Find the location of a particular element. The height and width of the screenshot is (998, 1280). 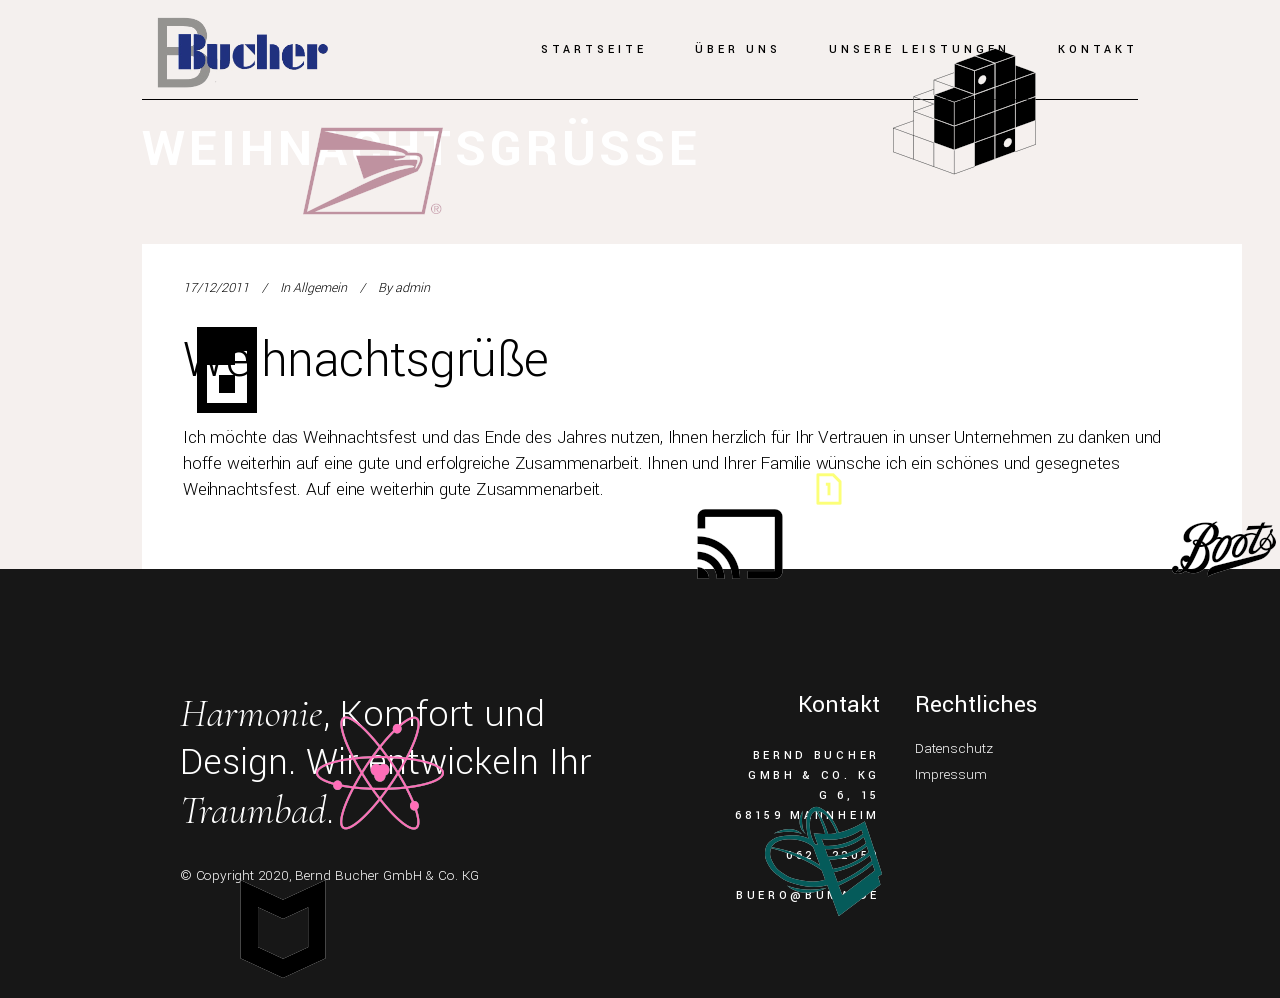

taxbuzz company logo is located at coordinates (823, 861).